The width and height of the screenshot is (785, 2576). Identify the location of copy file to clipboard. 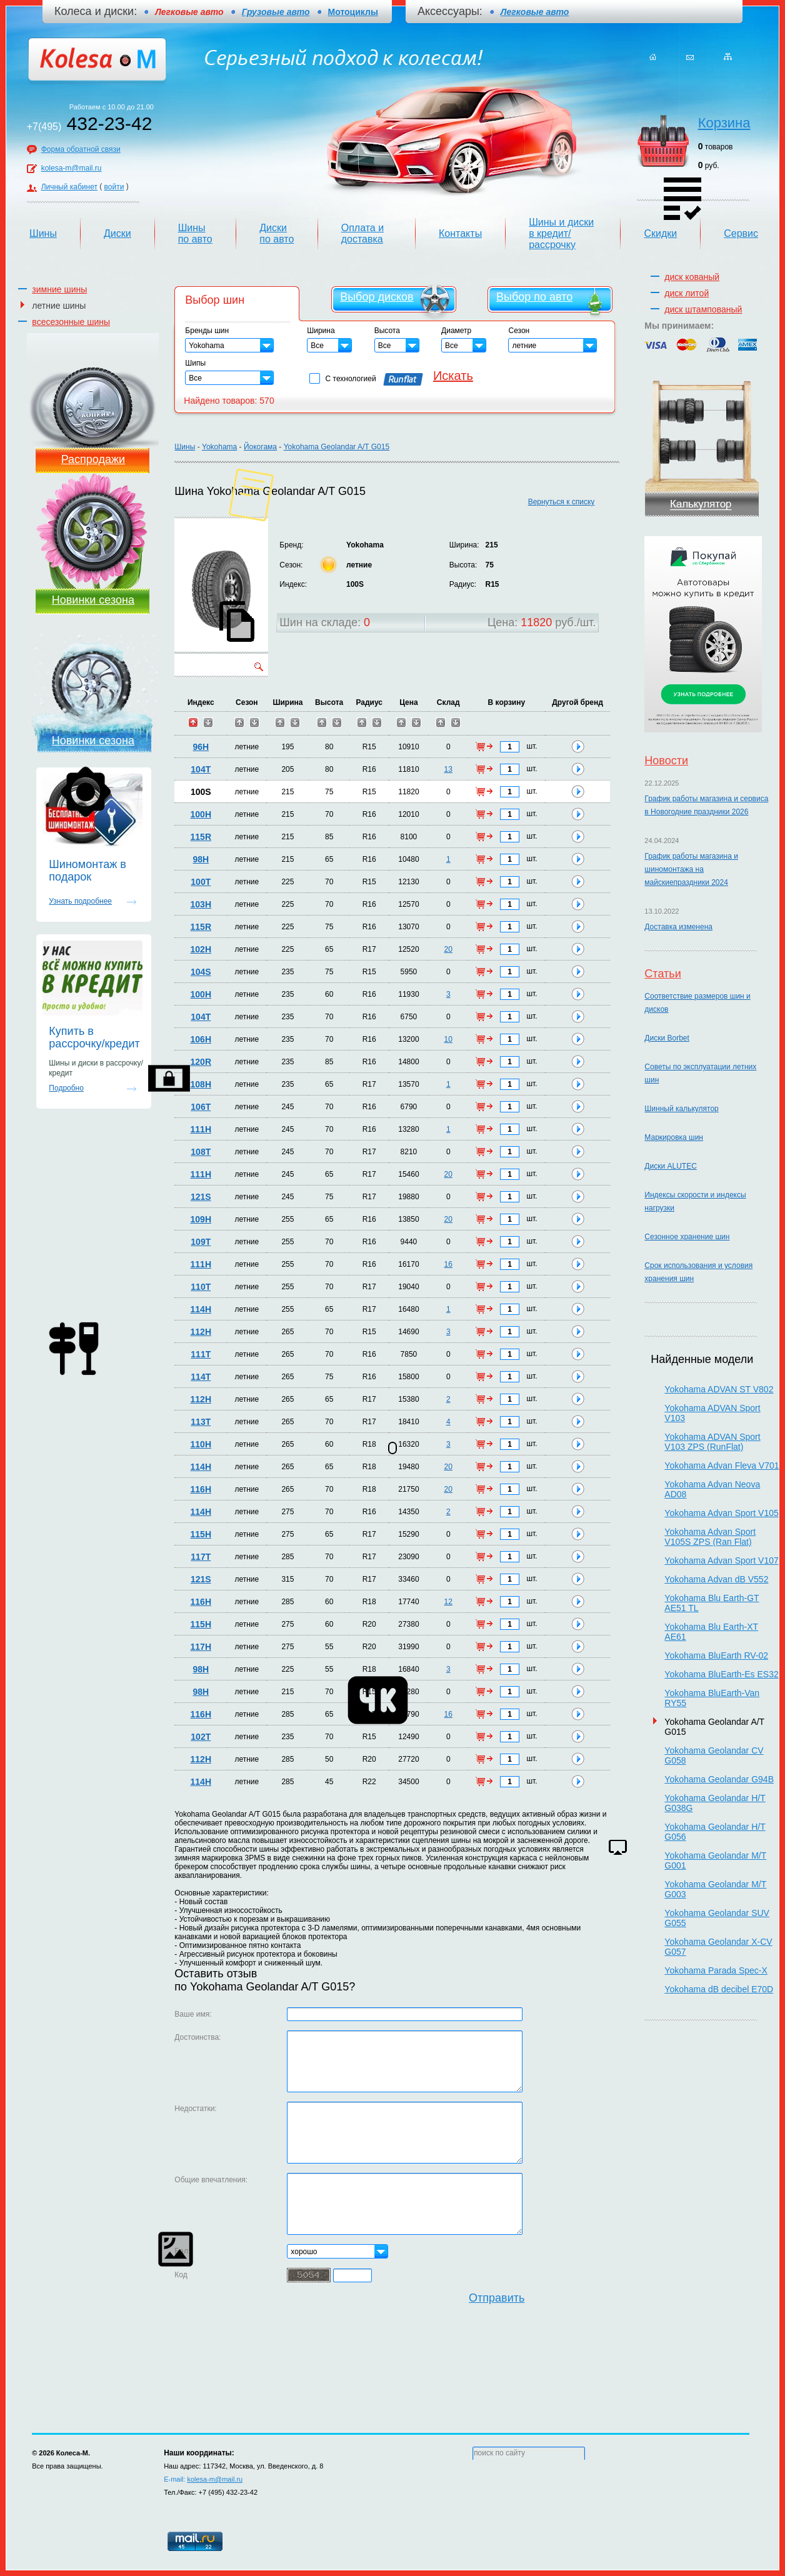
(238, 621).